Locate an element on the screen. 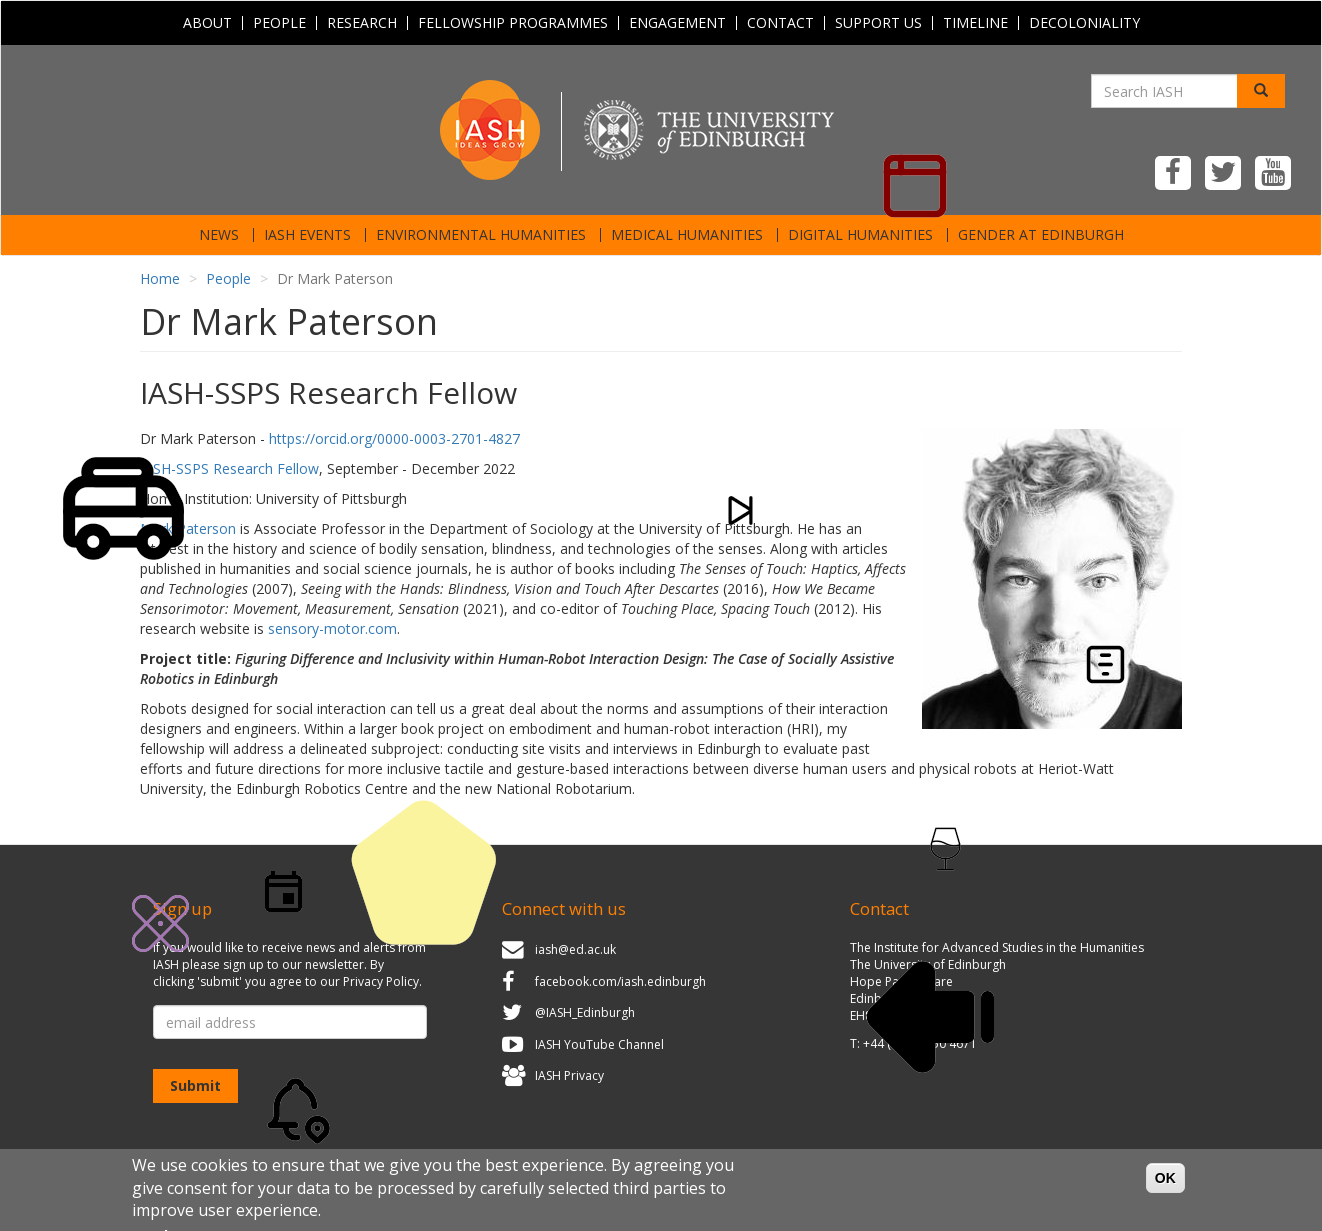  center align content with stretch distribution is located at coordinates (1105, 664).